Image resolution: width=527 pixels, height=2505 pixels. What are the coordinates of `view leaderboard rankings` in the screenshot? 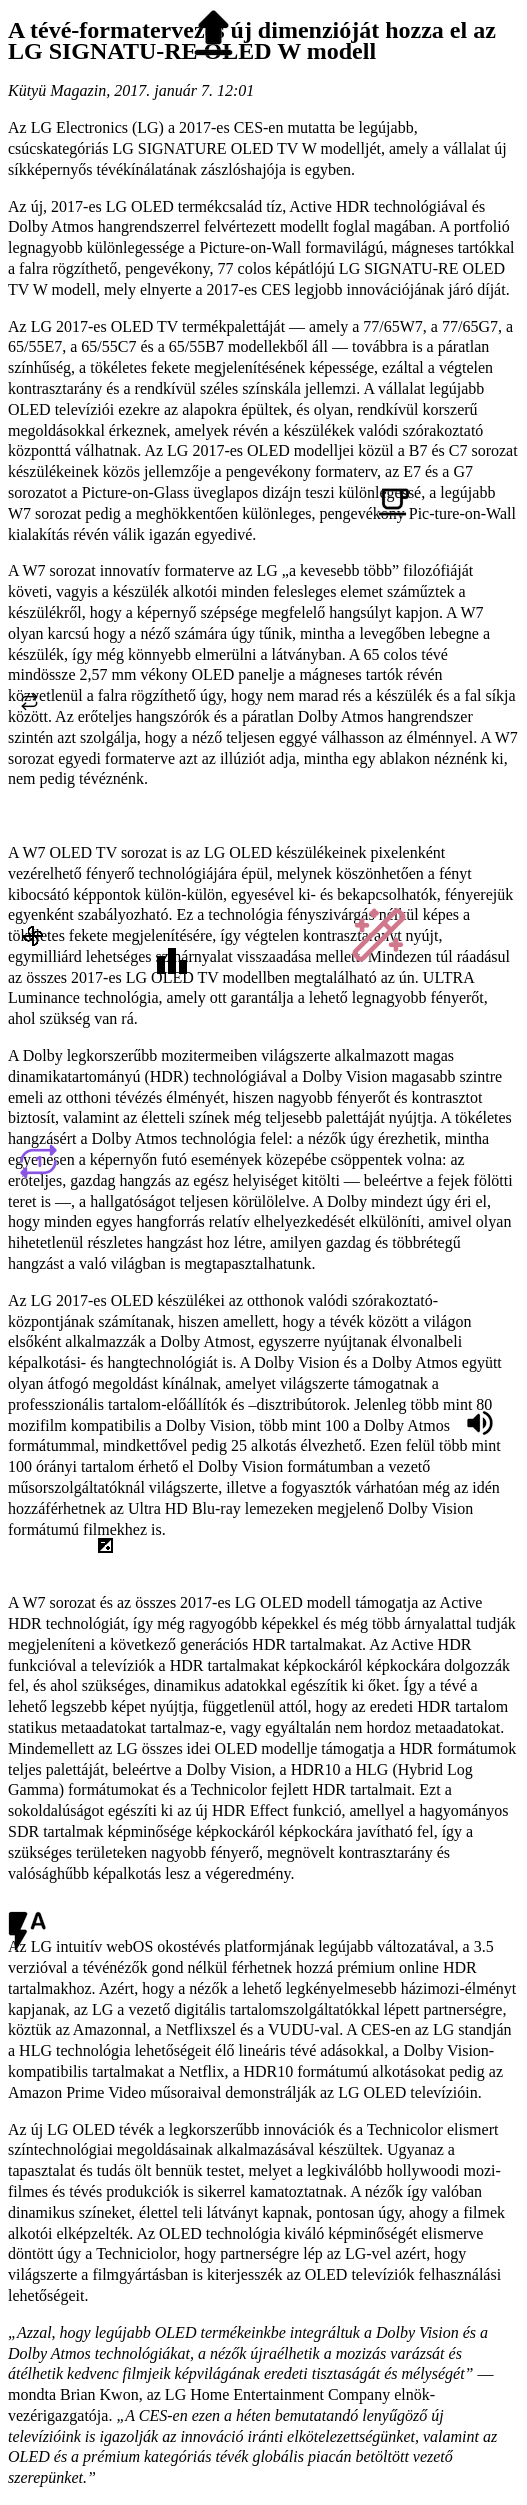 It's located at (172, 961).